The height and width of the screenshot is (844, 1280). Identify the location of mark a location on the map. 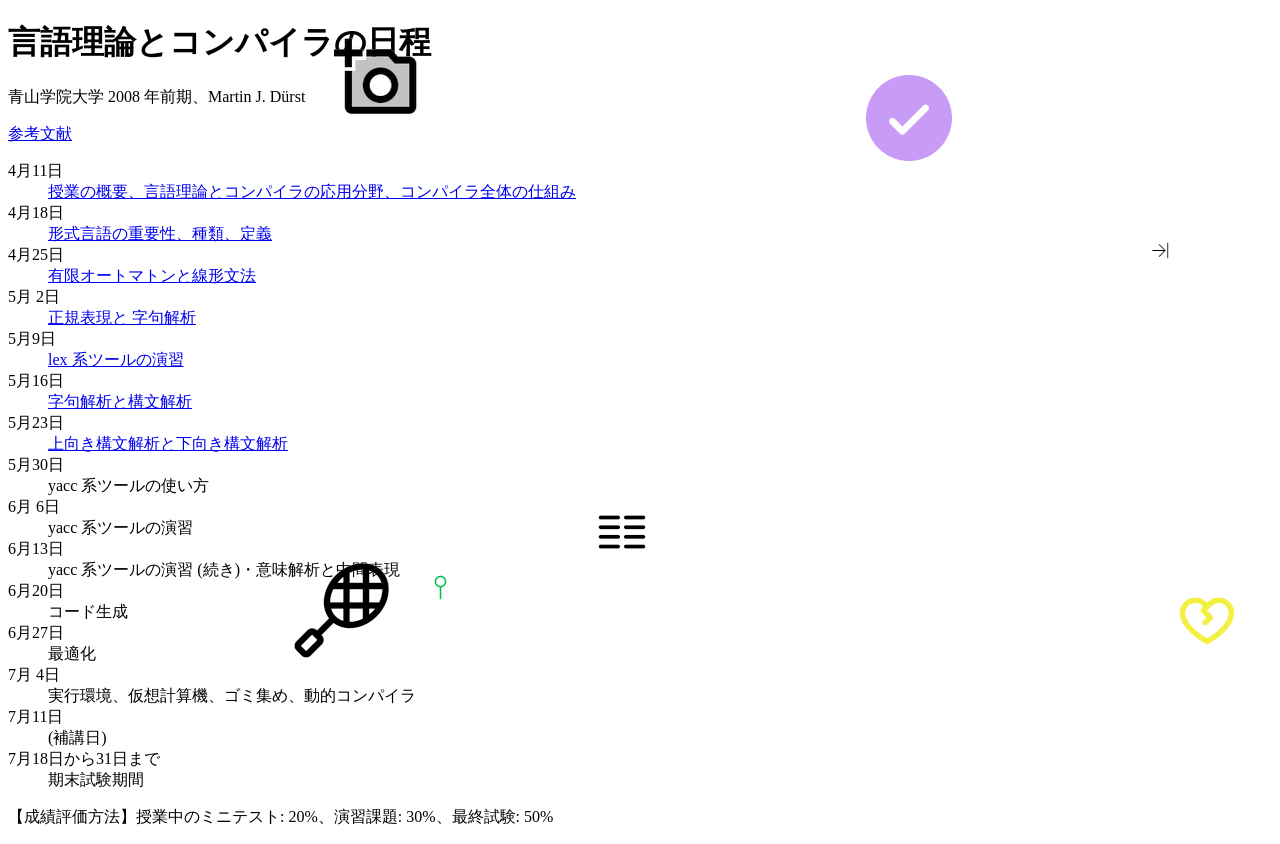
(440, 587).